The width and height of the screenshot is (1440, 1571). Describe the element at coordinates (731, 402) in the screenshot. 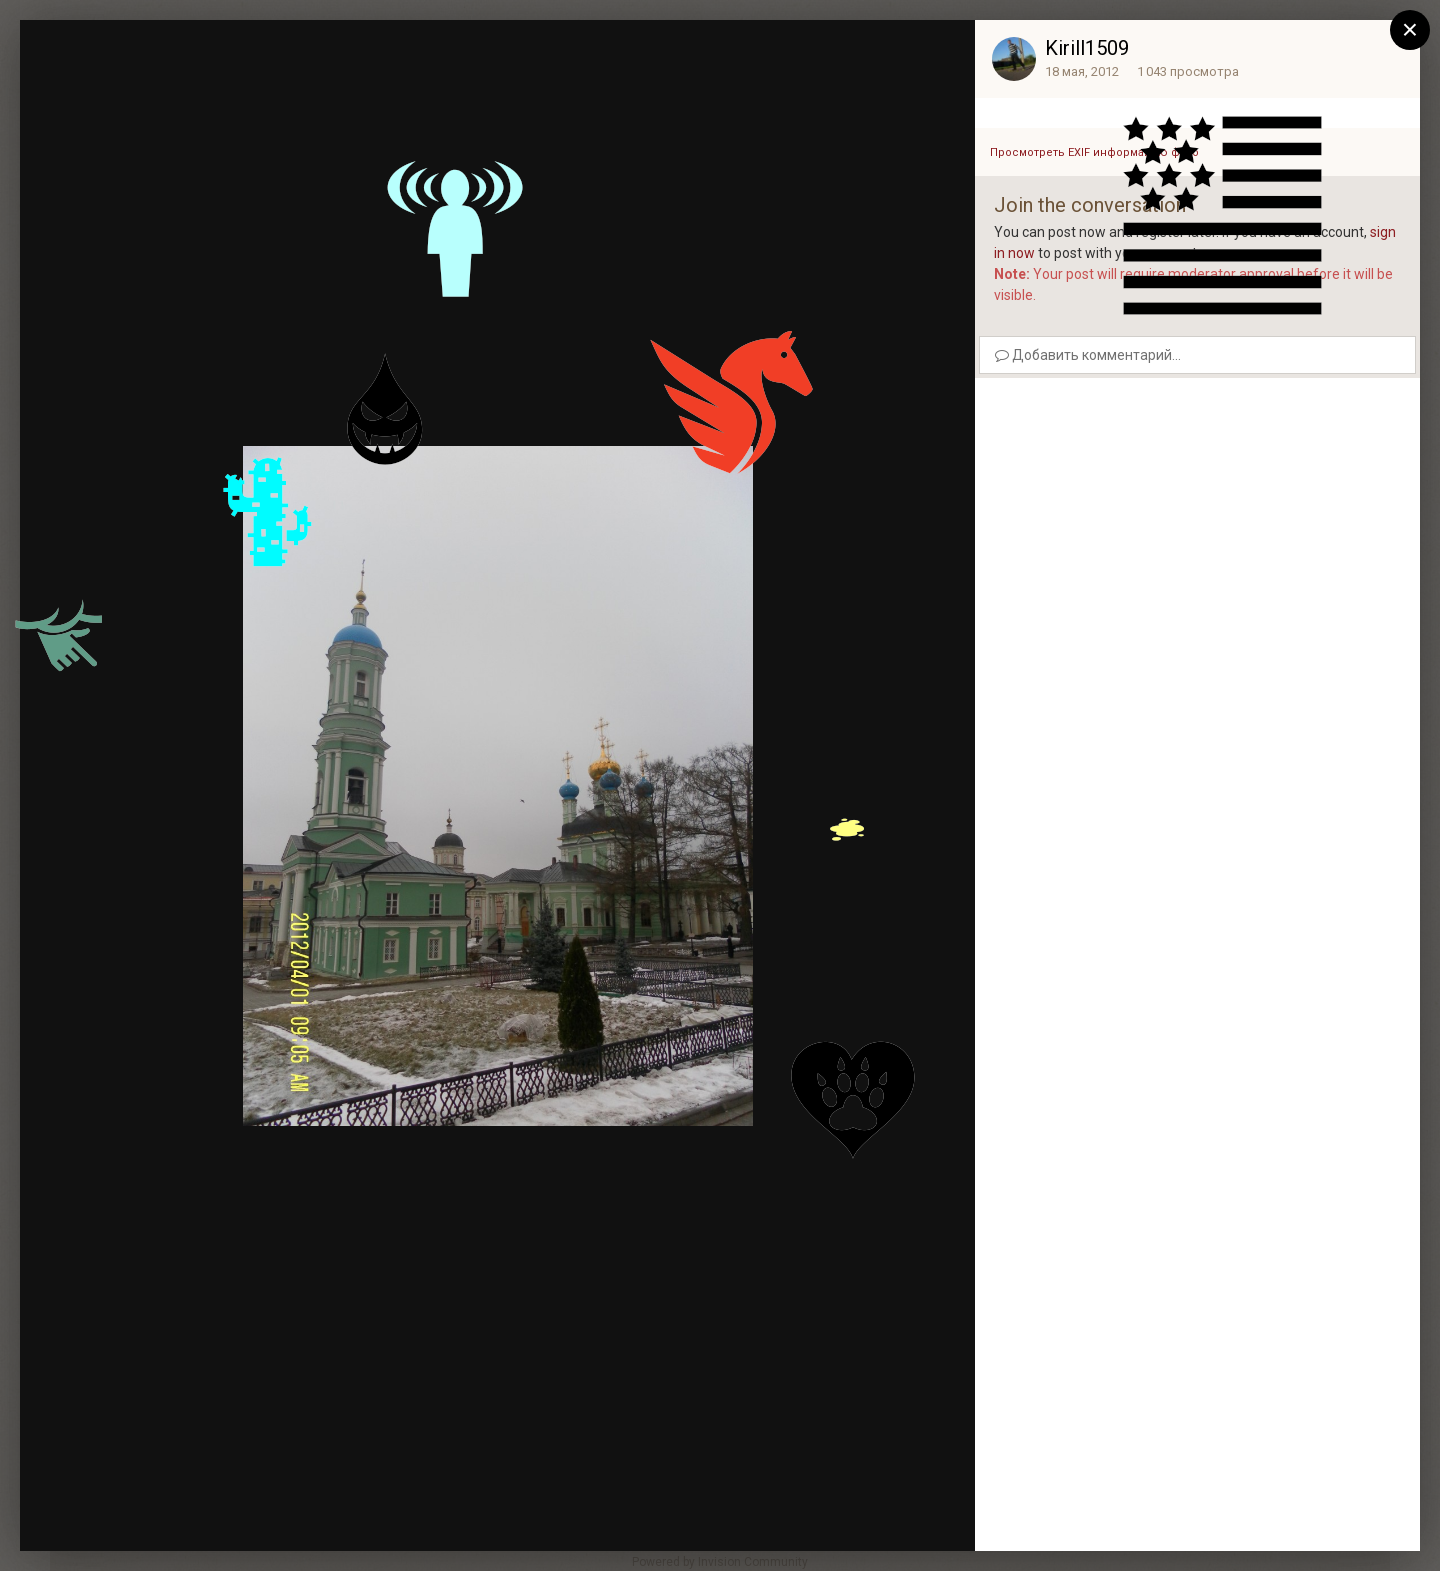

I see `mythical creature or fantasy game element` at that location.